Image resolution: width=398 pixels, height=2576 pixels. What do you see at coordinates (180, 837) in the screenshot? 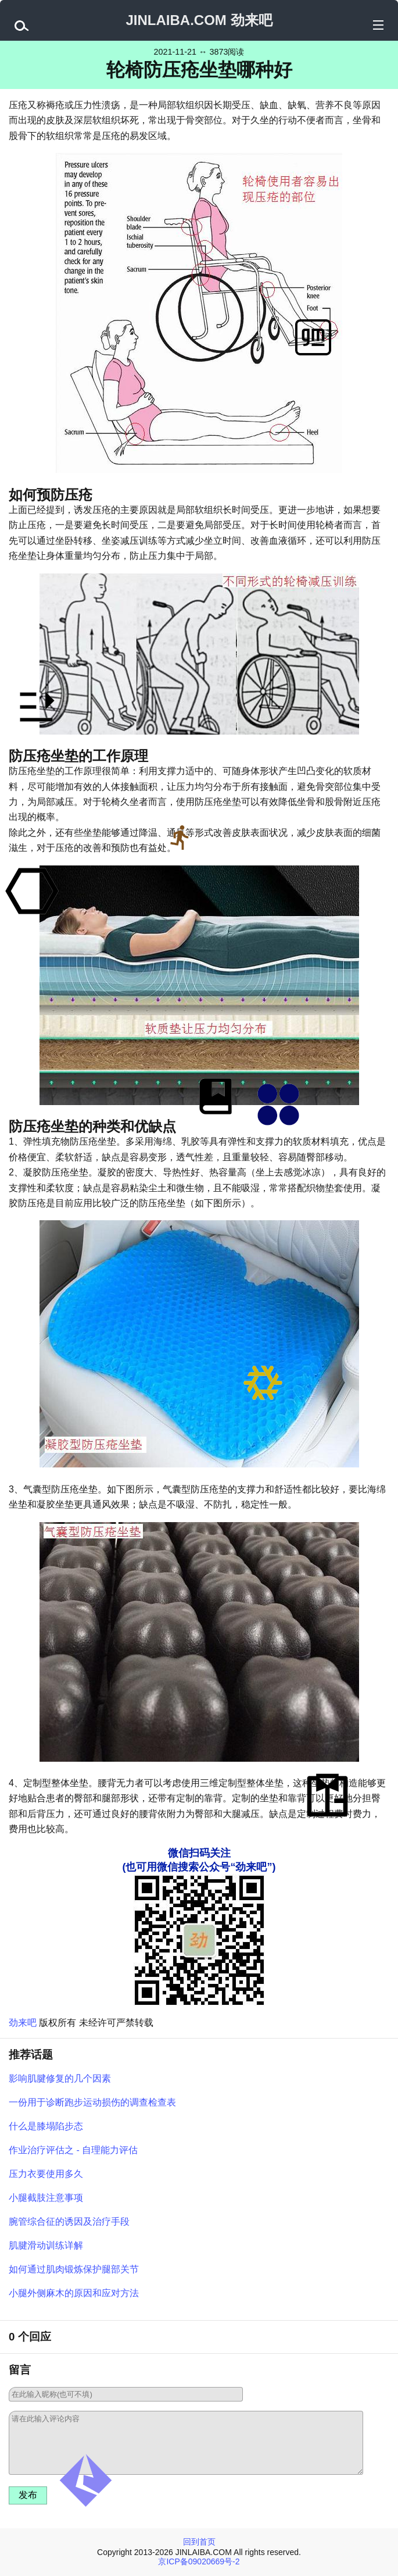
I see `access running or jogging activity tracking` at bounding box center [180, 837].